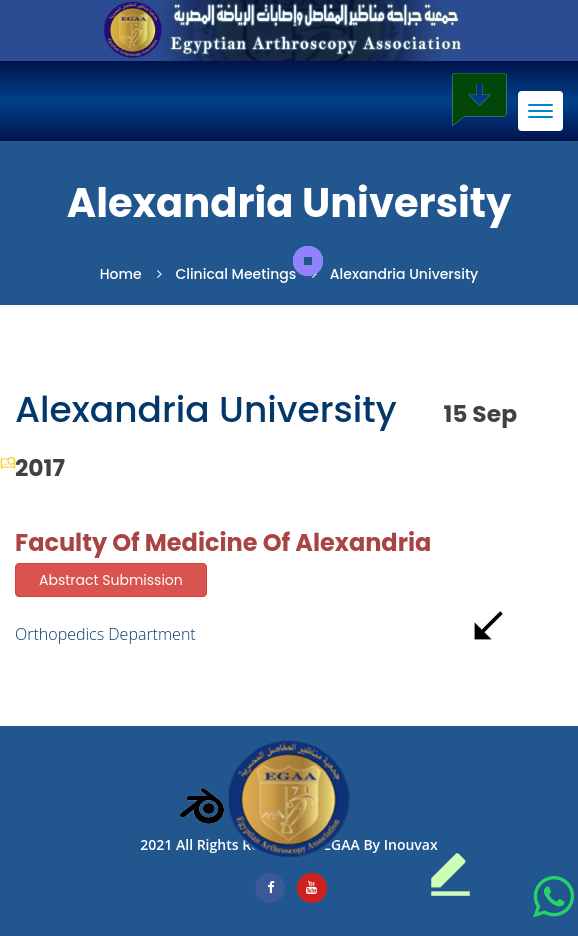 This screenshot has width=578, height=936. What do you see at coordinates (488, 626) in the screenshot?
I see `navigate back and down` at bounding box center [488, 626].